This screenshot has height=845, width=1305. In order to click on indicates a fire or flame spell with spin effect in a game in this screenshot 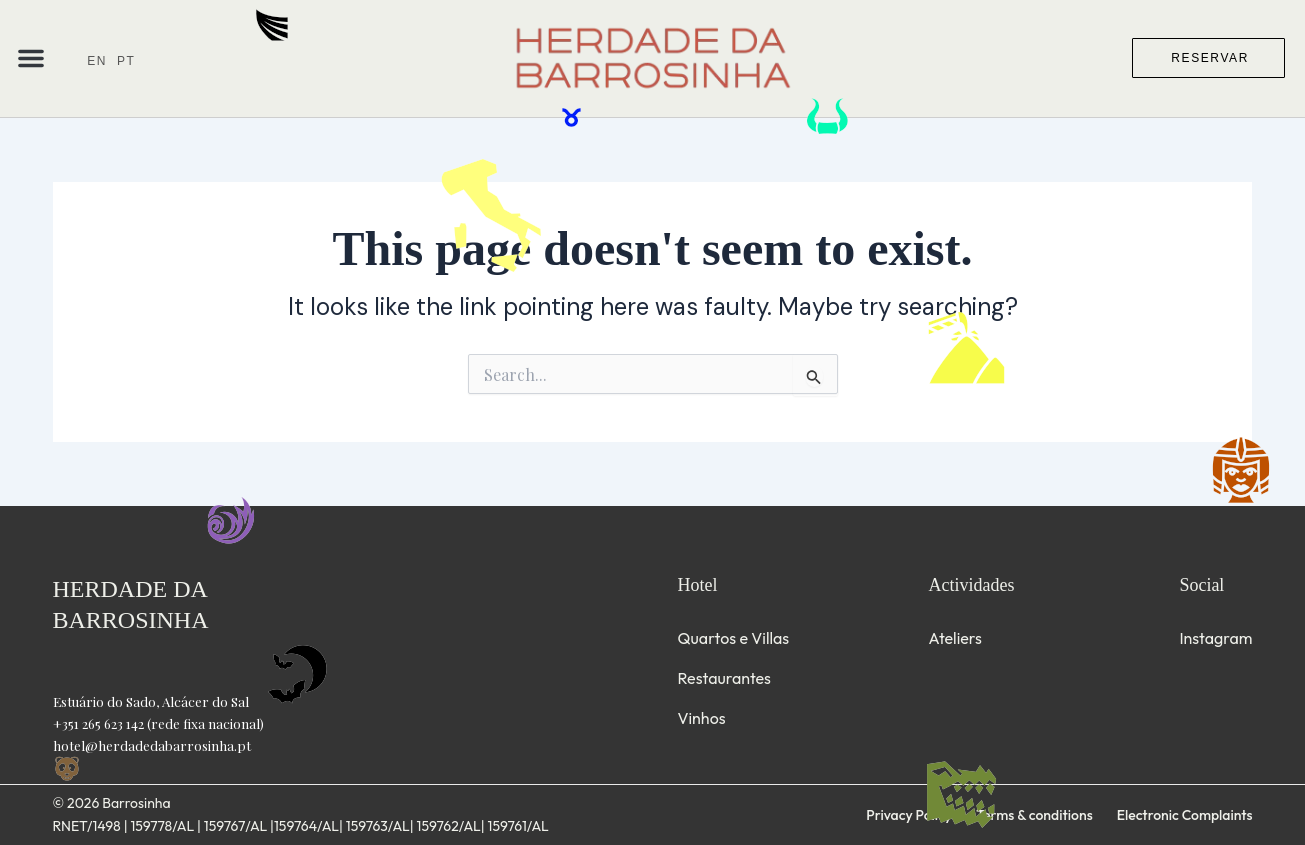, I will do `click(231, 520)`.